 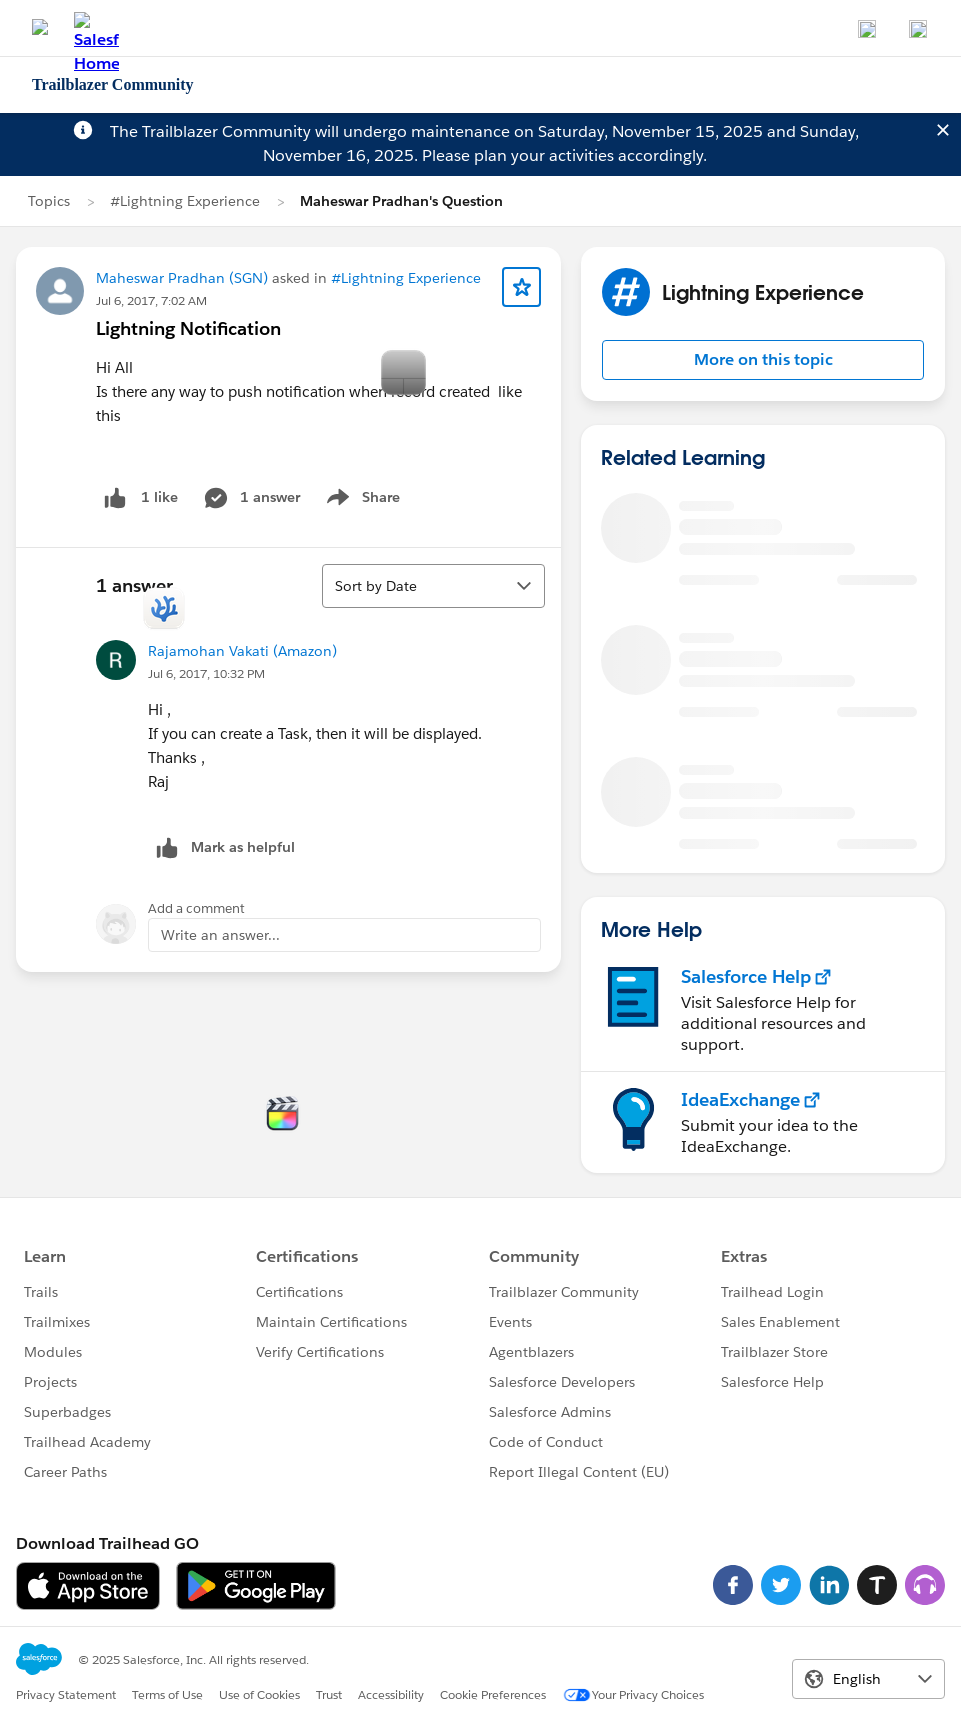 I want to click on open vscodium code editor, so click(x=164, y=608).